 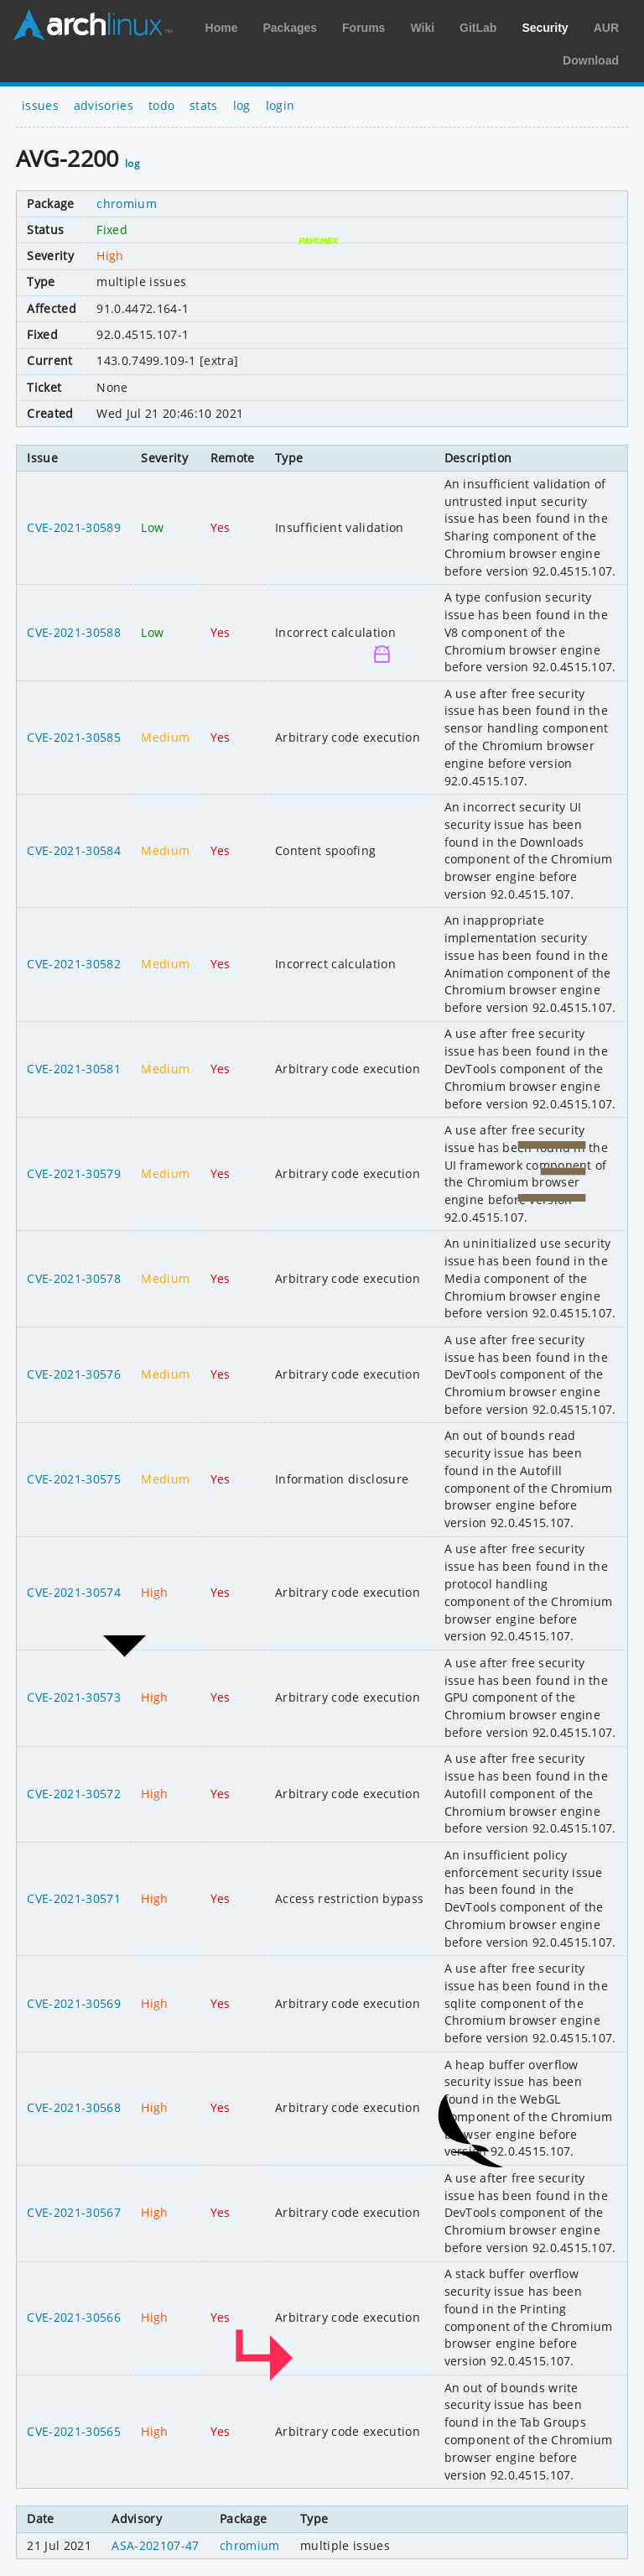 I want to click on access Paychex payroll services, so click(x=319, y=241).